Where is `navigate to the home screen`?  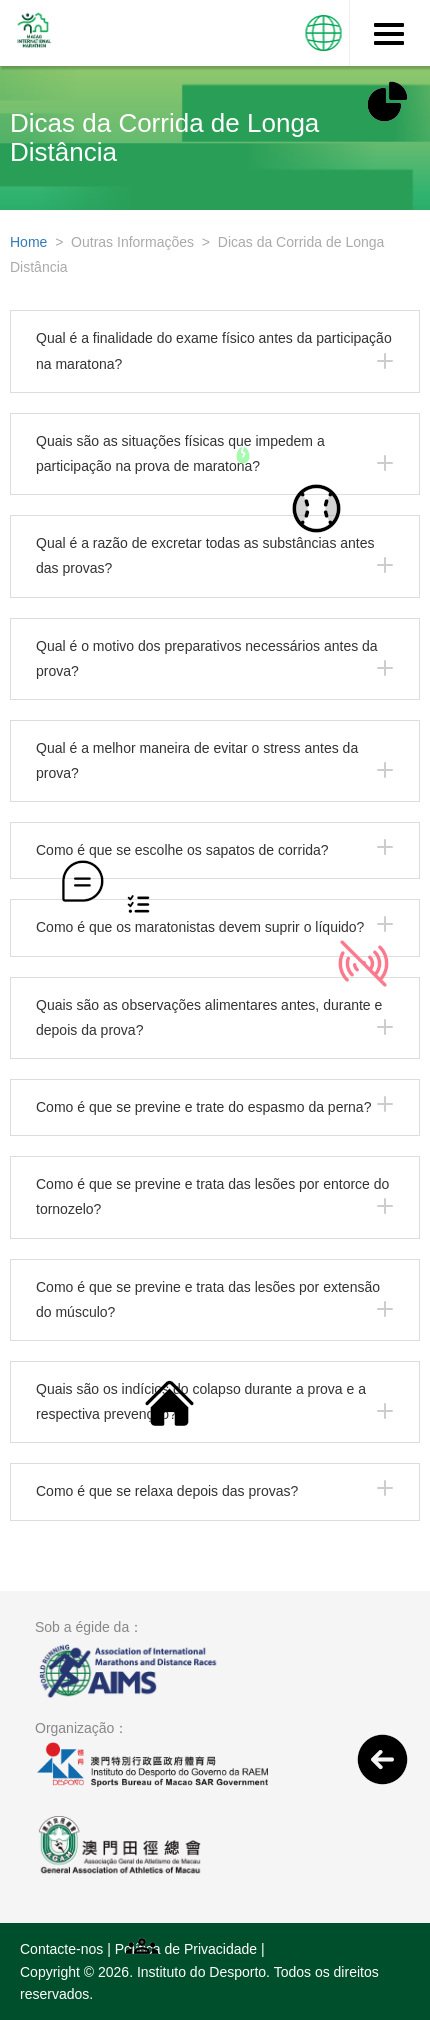 navigate to the home screen is located at coordinates (169, 1403).